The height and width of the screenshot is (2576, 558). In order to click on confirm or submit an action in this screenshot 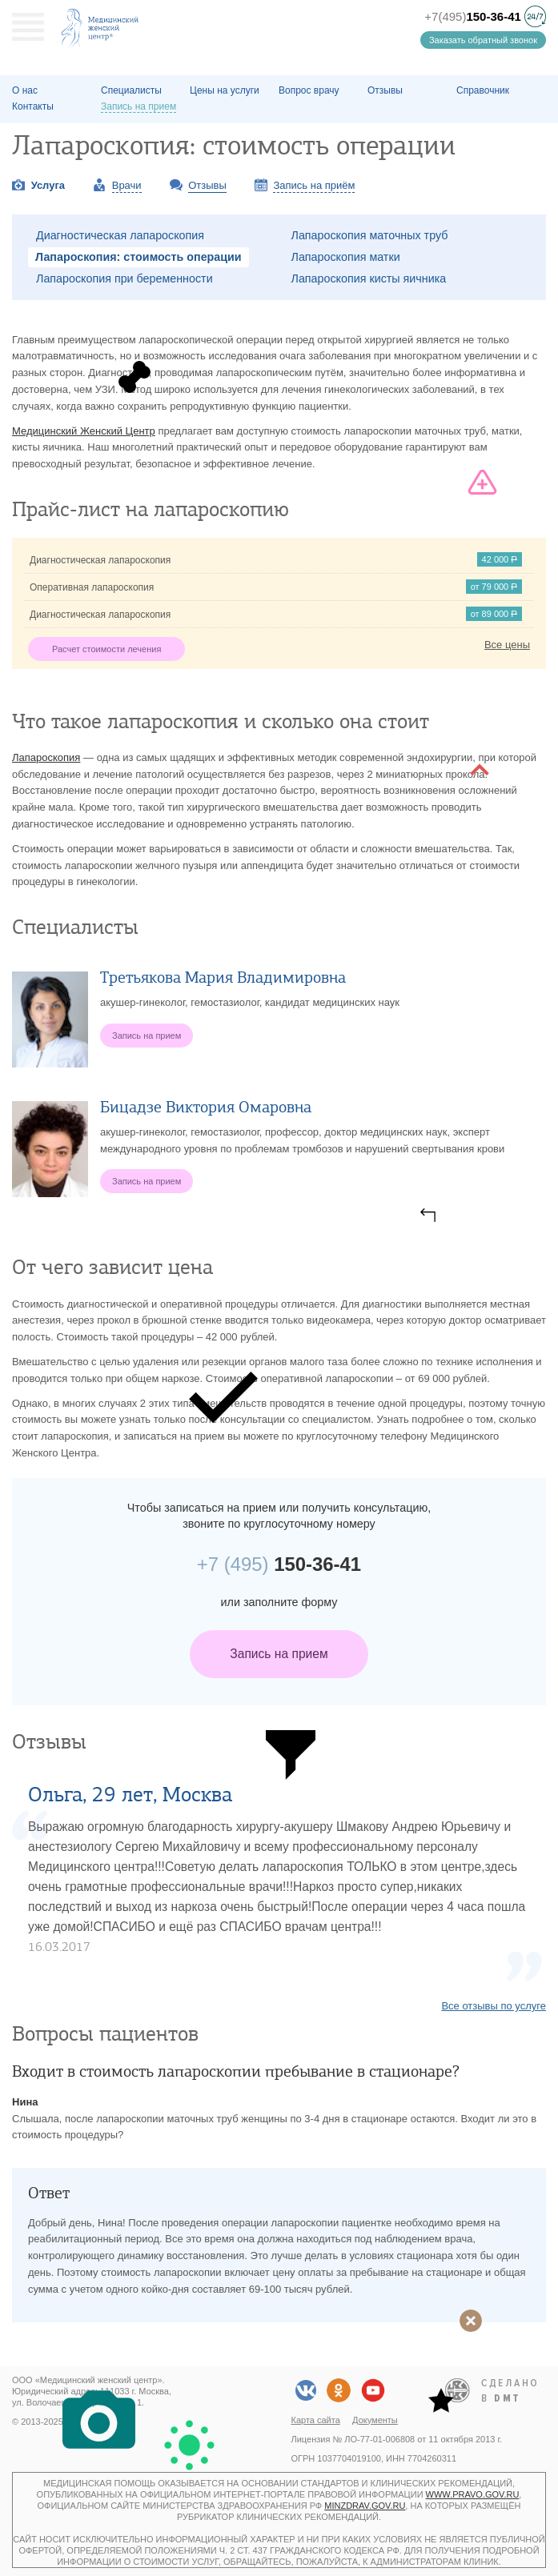, I will do `click(223, 1396)`.